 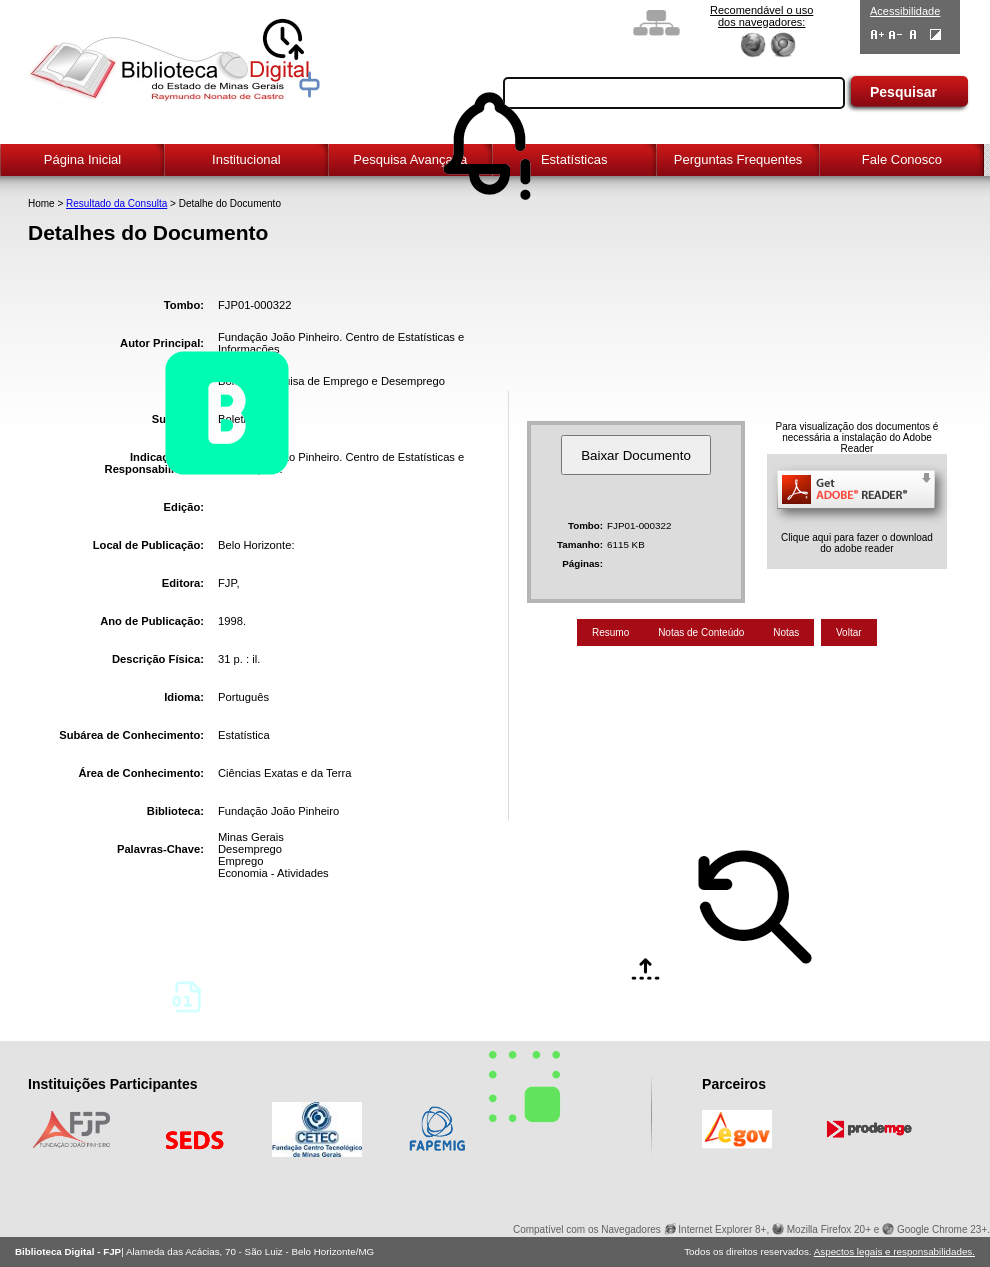 What do you see at coordinates (227, 413) in the screenshot?
I see `apply bold formatting to text` at bounding box center [227, 413].